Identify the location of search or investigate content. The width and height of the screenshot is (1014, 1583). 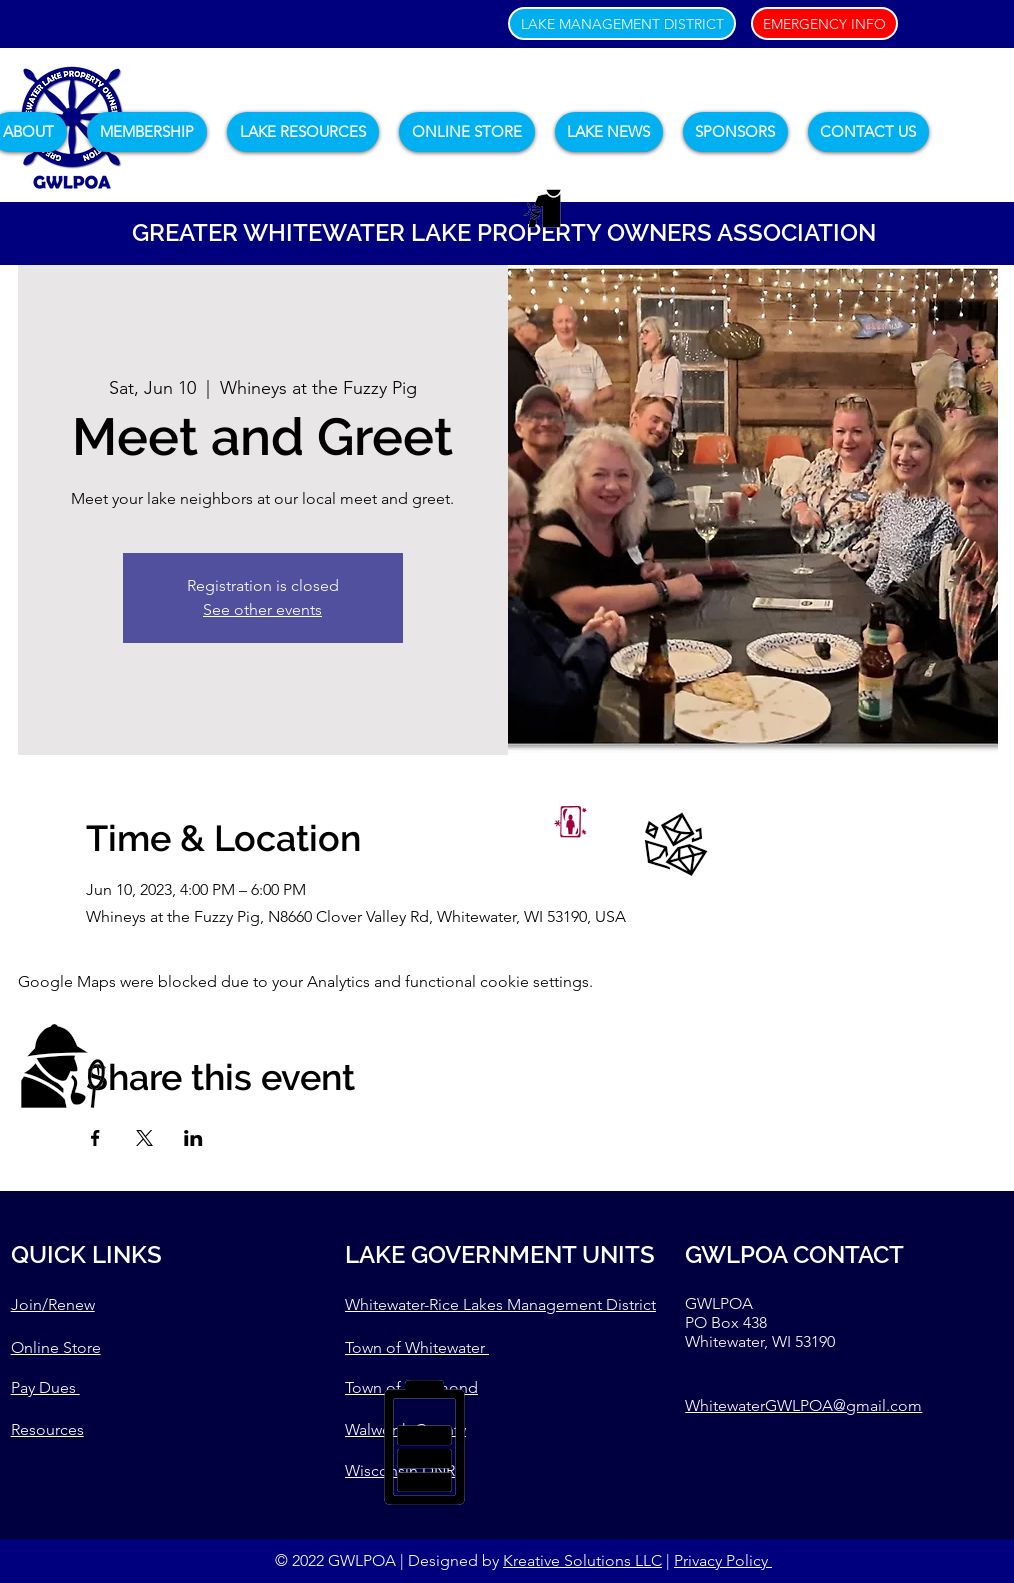
(63, 1065).